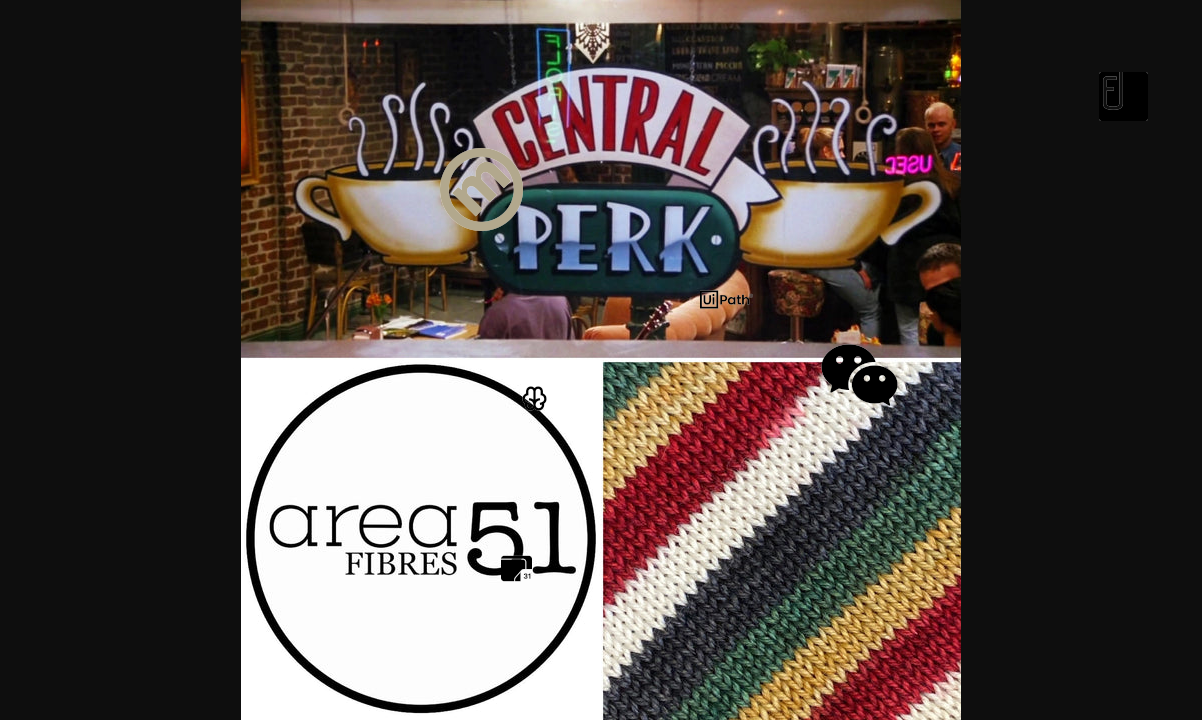  I want to click on open wechat messaging app, so click(859, 375).